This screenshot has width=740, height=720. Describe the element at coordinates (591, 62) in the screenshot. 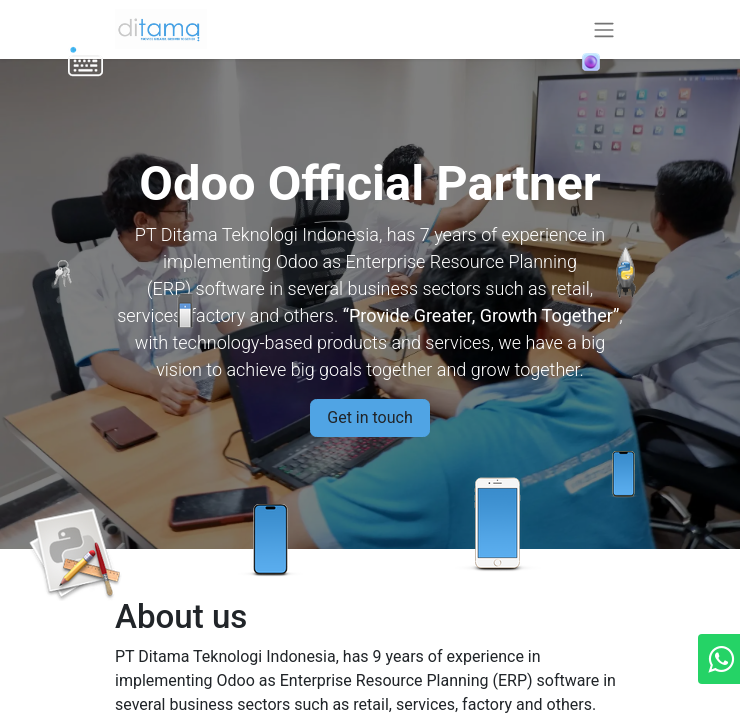

I see `open OrbStack container management app` at that location.